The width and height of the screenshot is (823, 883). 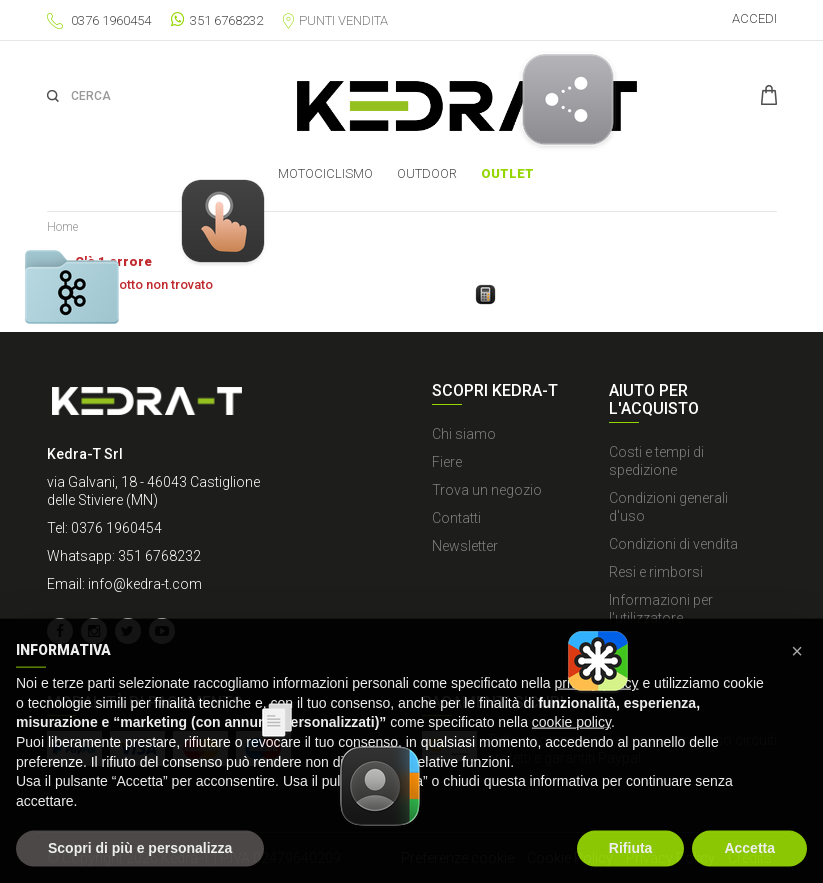 I want to click on open the contacts app, so click(x=380, y=786).